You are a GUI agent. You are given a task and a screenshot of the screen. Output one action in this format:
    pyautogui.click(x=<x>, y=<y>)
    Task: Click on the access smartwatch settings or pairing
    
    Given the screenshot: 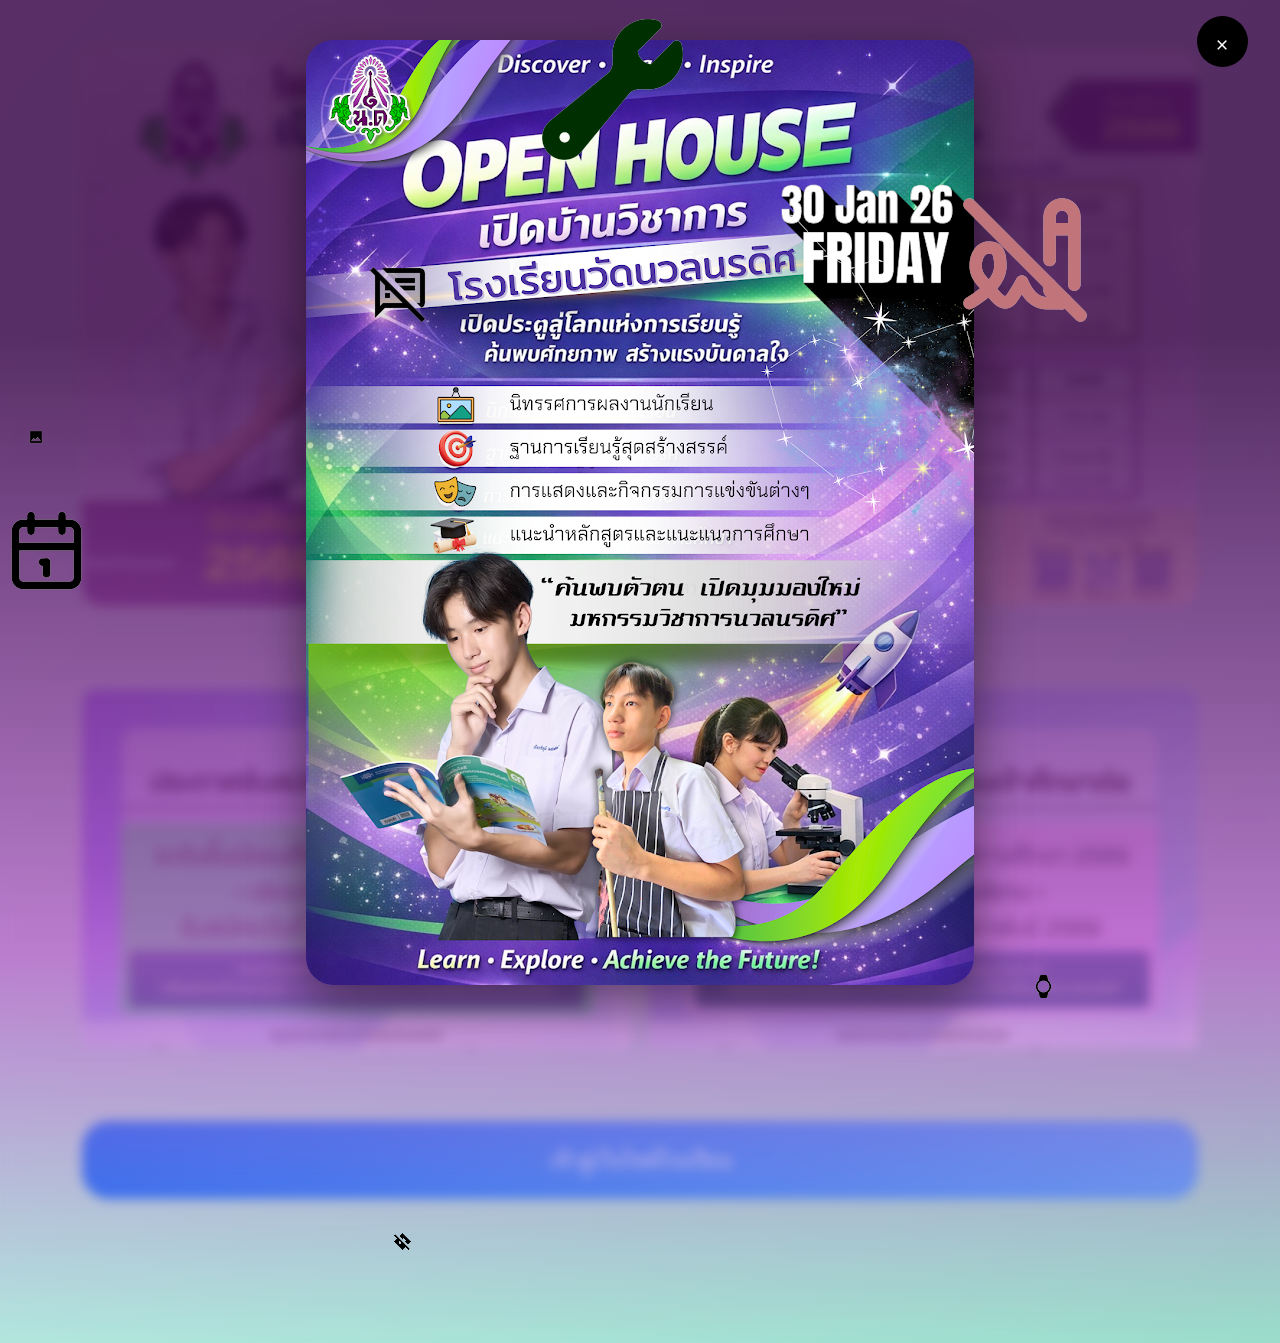 What is the action you would take?
    pyautogui.click(x=1043, y=986)
    